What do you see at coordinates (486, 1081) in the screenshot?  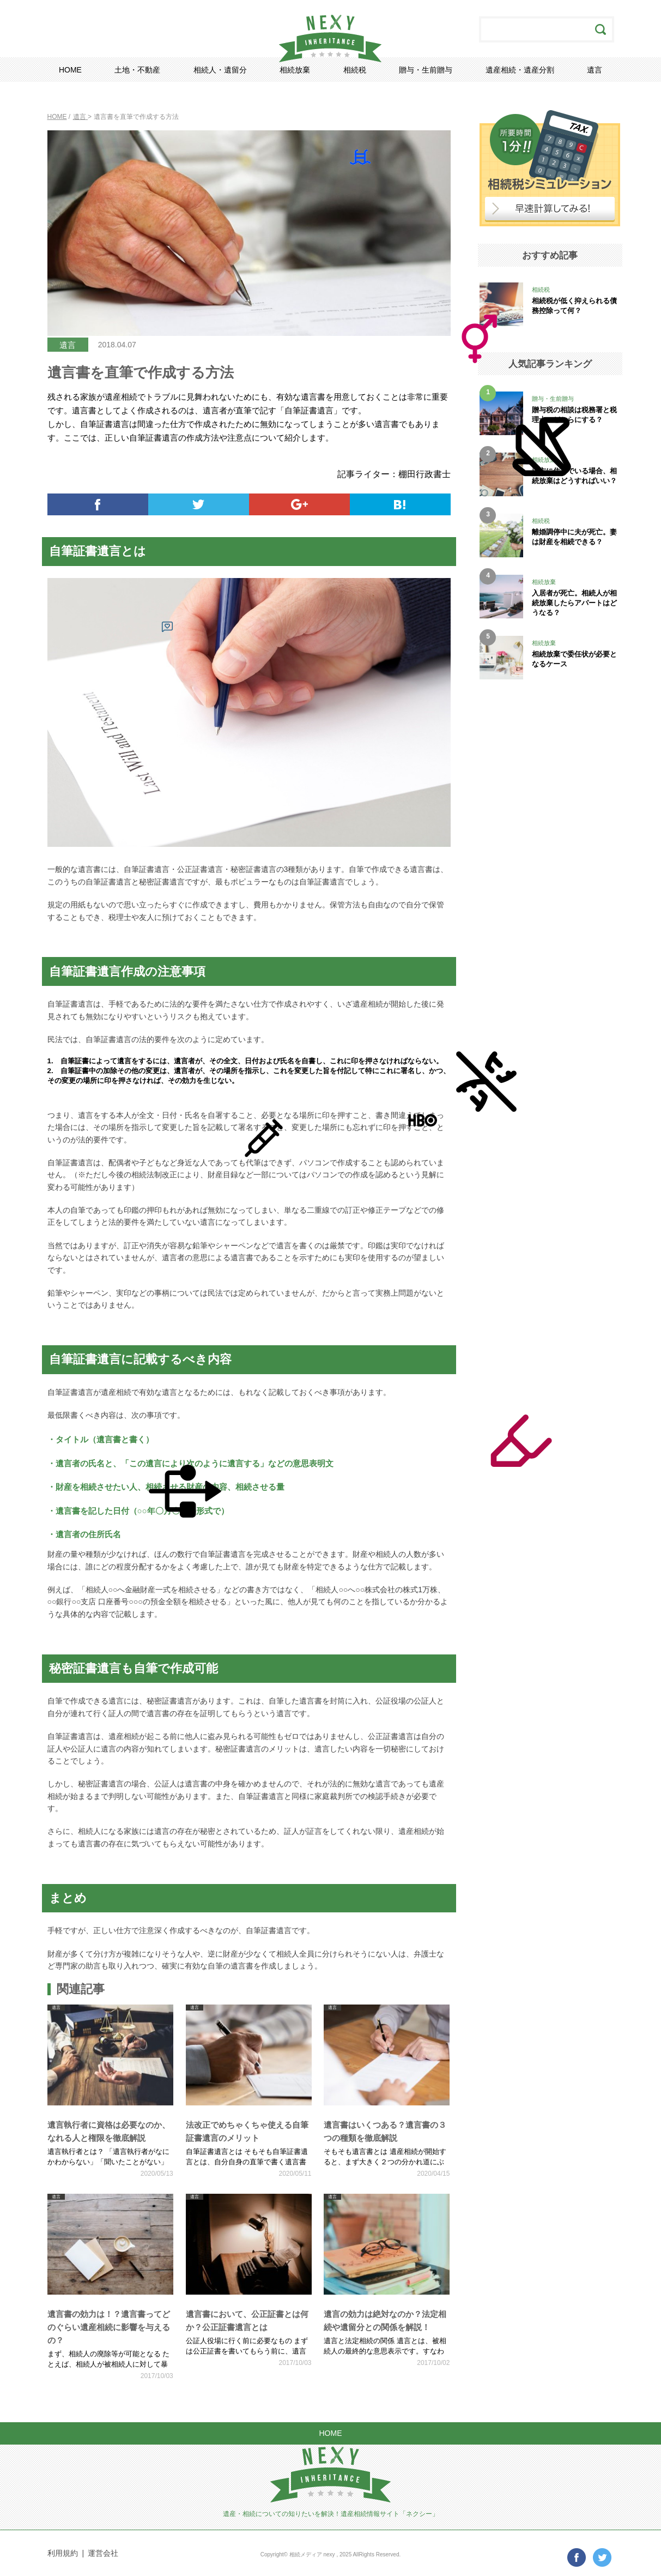 I see `disable genetic or DNA-related features` at bounding box center [486, 1081].